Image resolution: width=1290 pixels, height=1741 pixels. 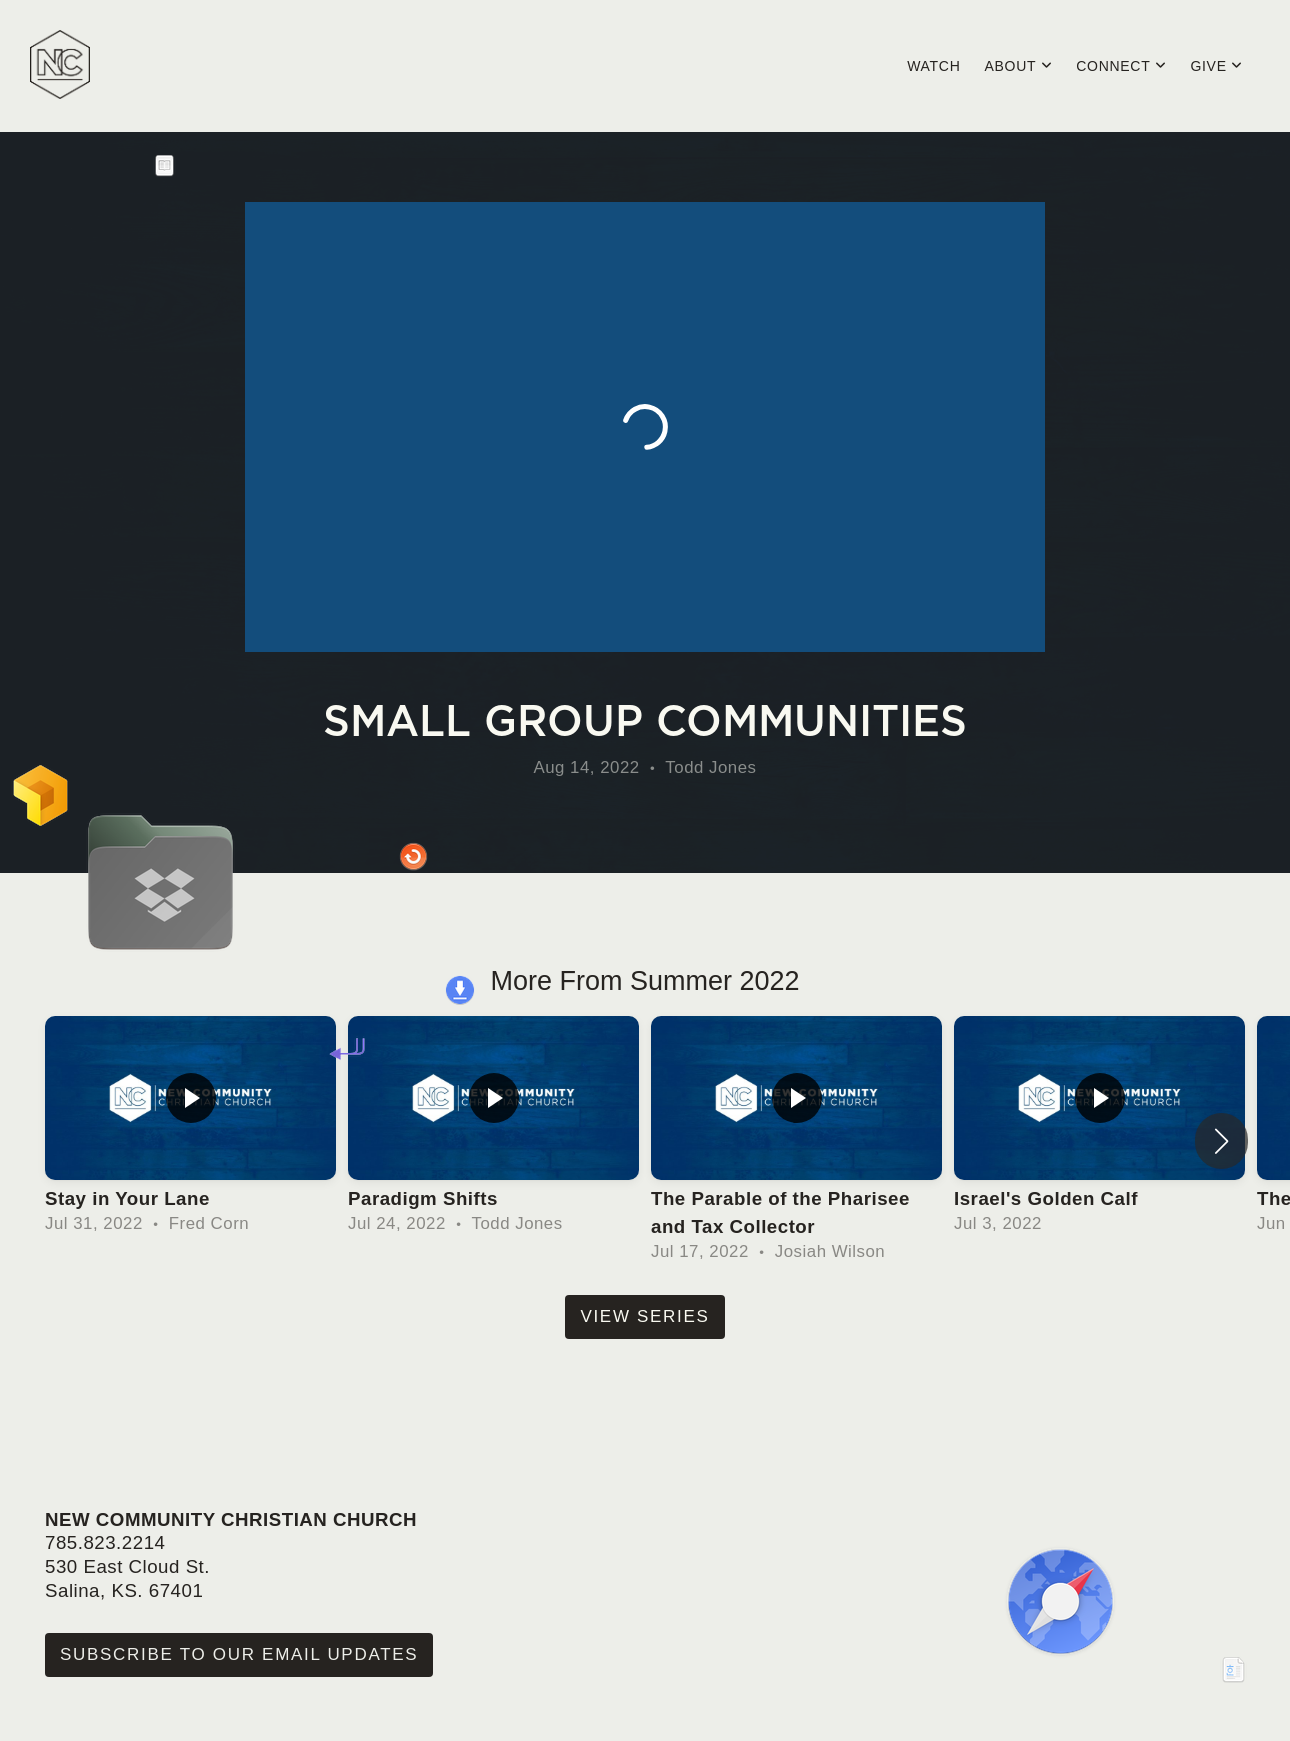 I want to click on open your dropbox folder, so click(x=160, y=882).